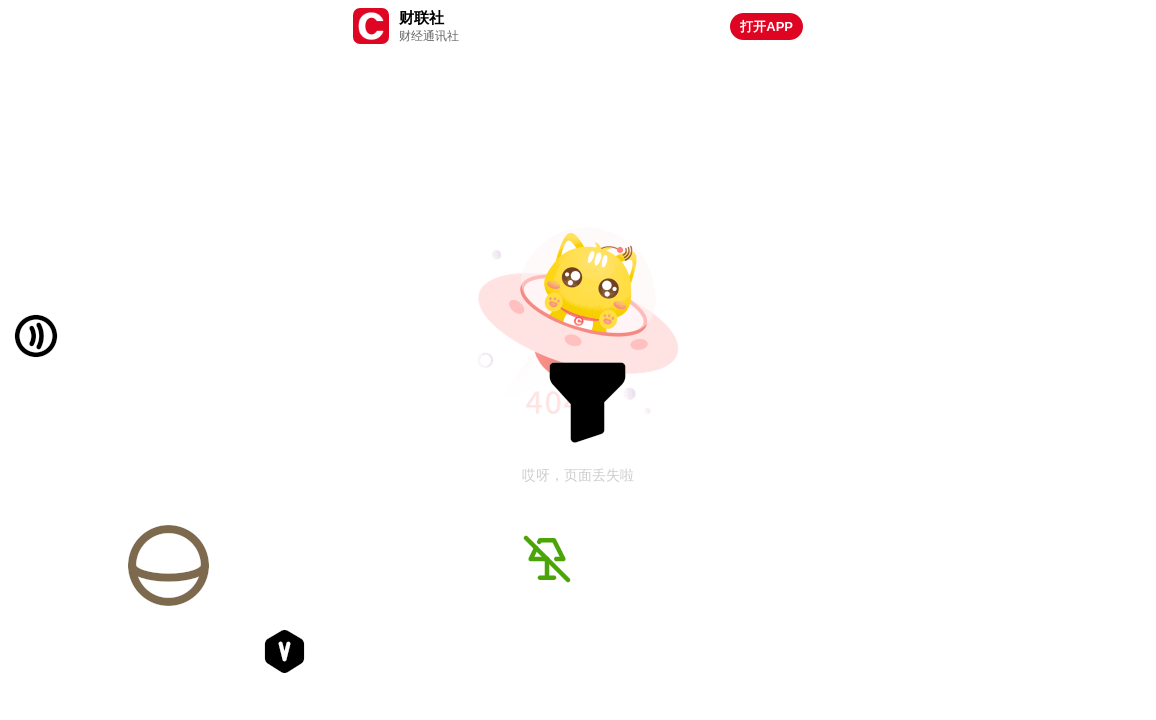 The image size is (1156, 720). Describe the element at coordinates (547, 559) in the screenshot. I see `turn off desk lamp` at that location.